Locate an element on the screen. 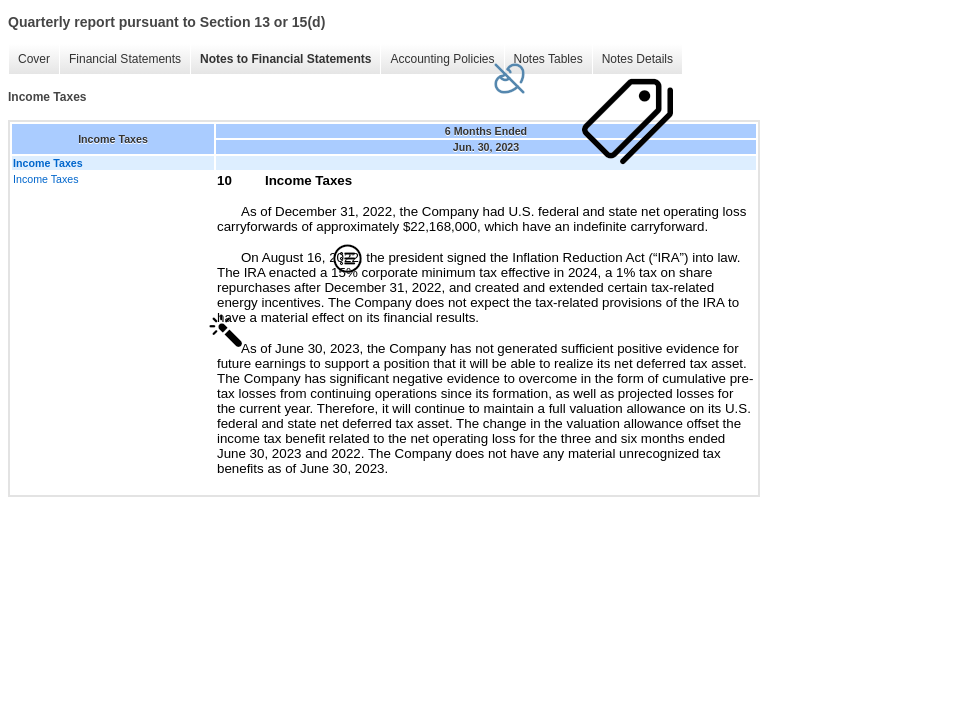  view tags or labels is located at coordinates (627, 121).